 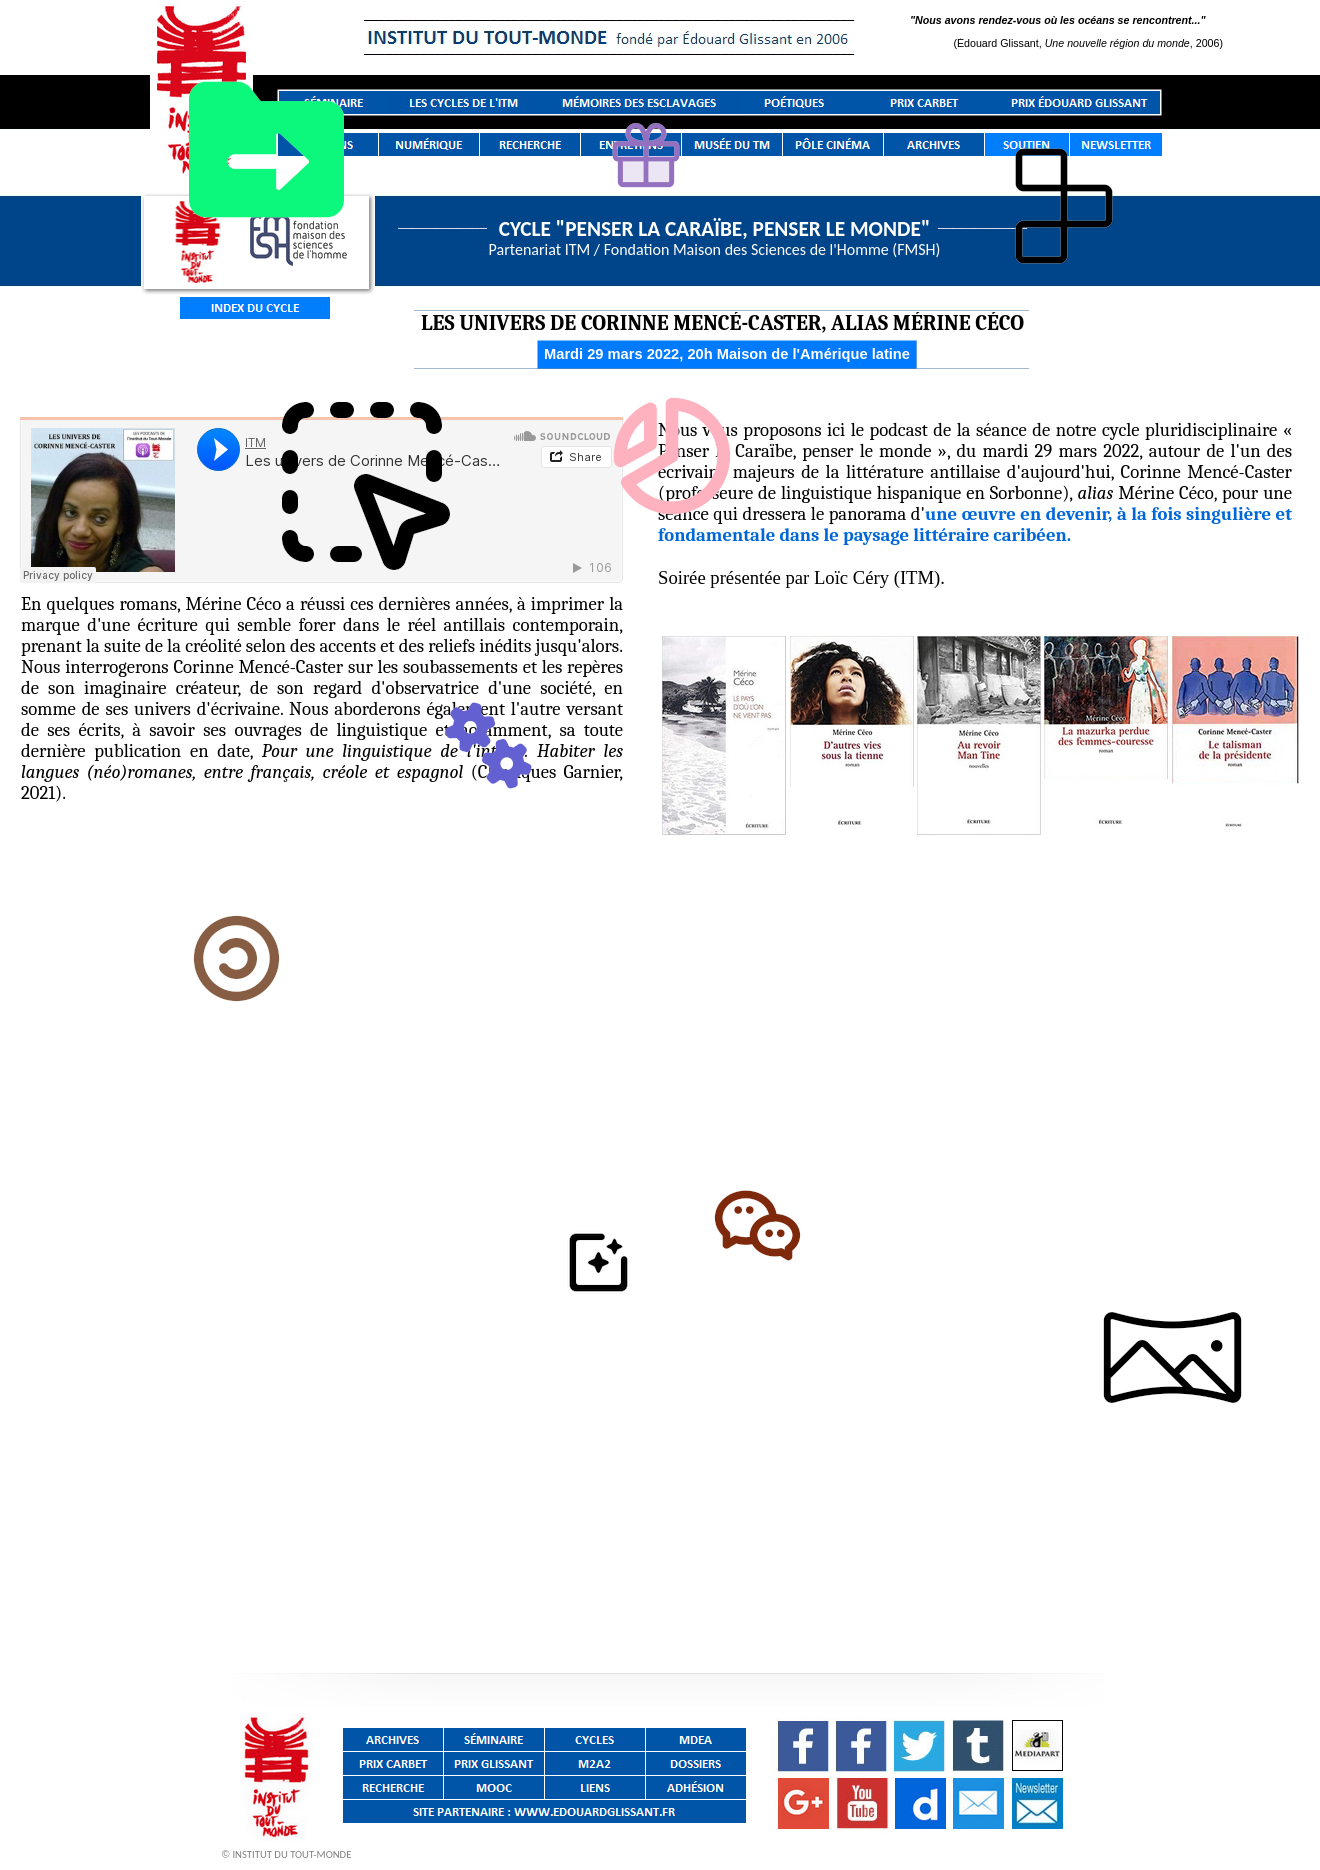 What do you see at coordinates (1055, 206) in the screenshot?
I see `open Replit coding environment` at bounding box center [1055, 206].